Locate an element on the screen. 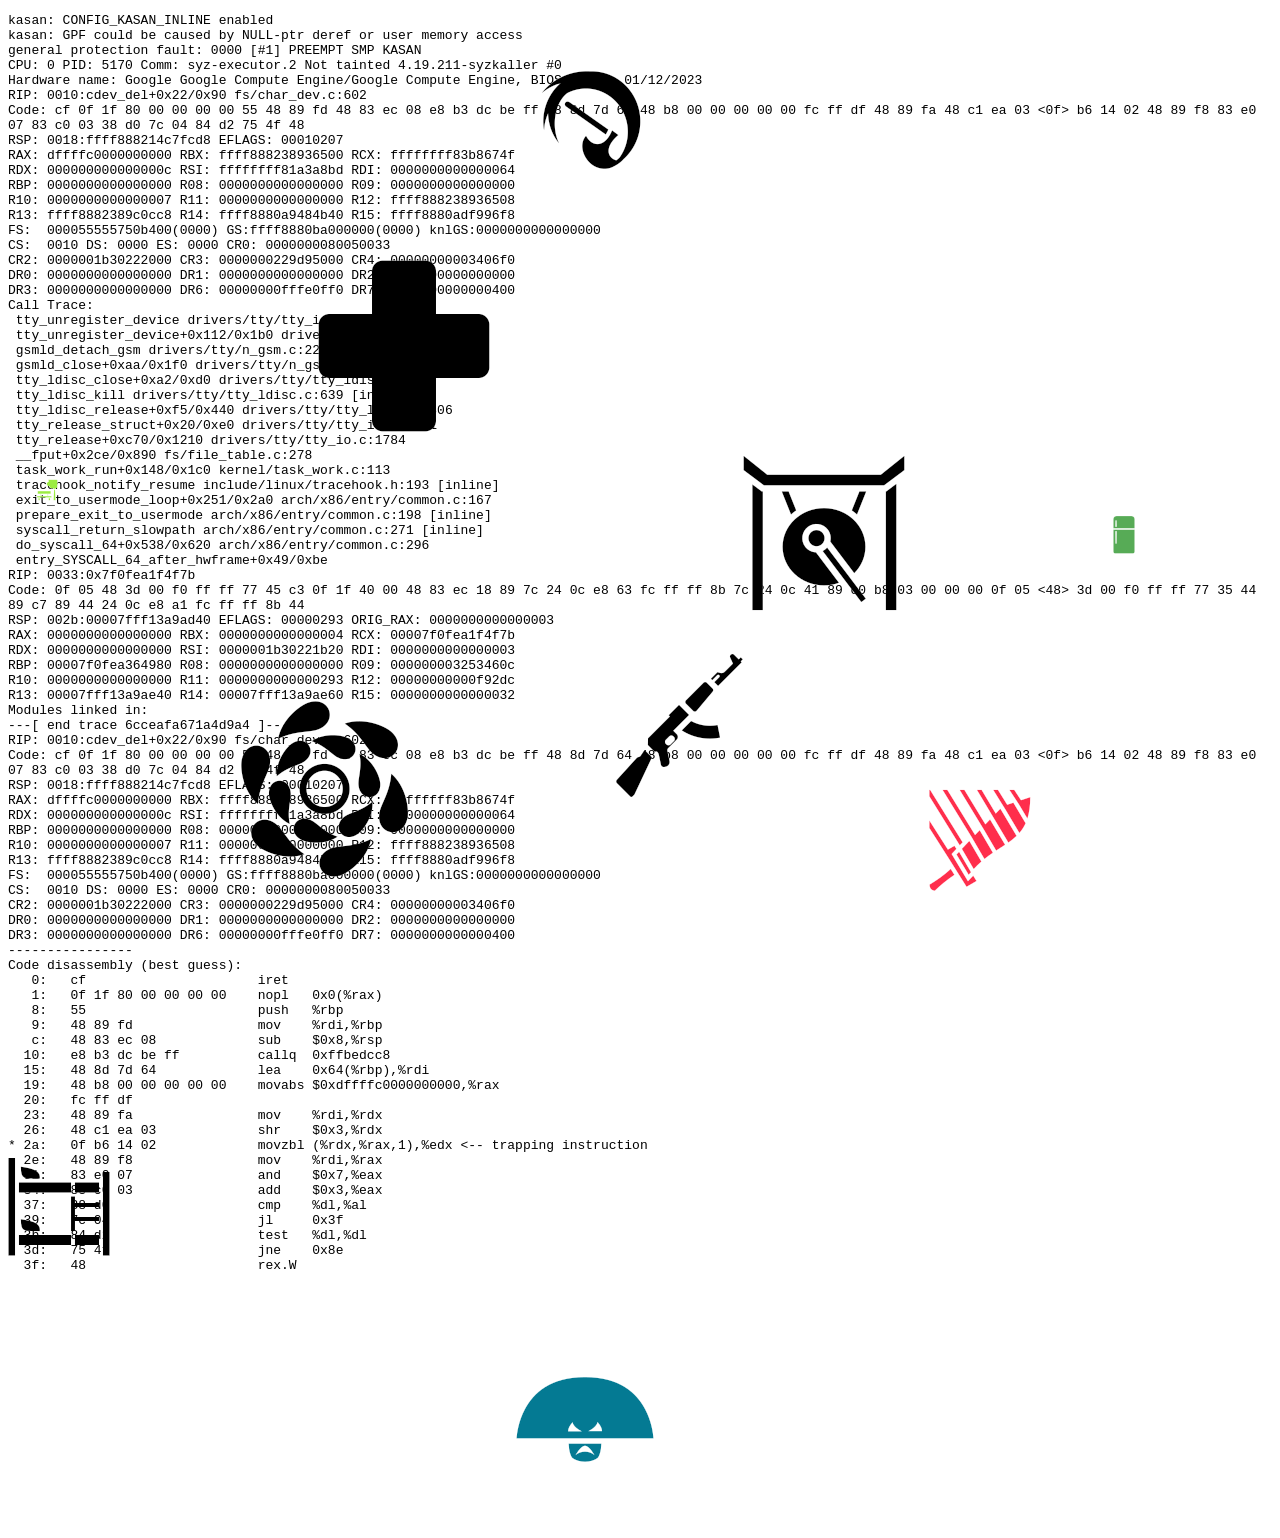  weapon or firearm item in game inventory is located at coordinates (679, 725).